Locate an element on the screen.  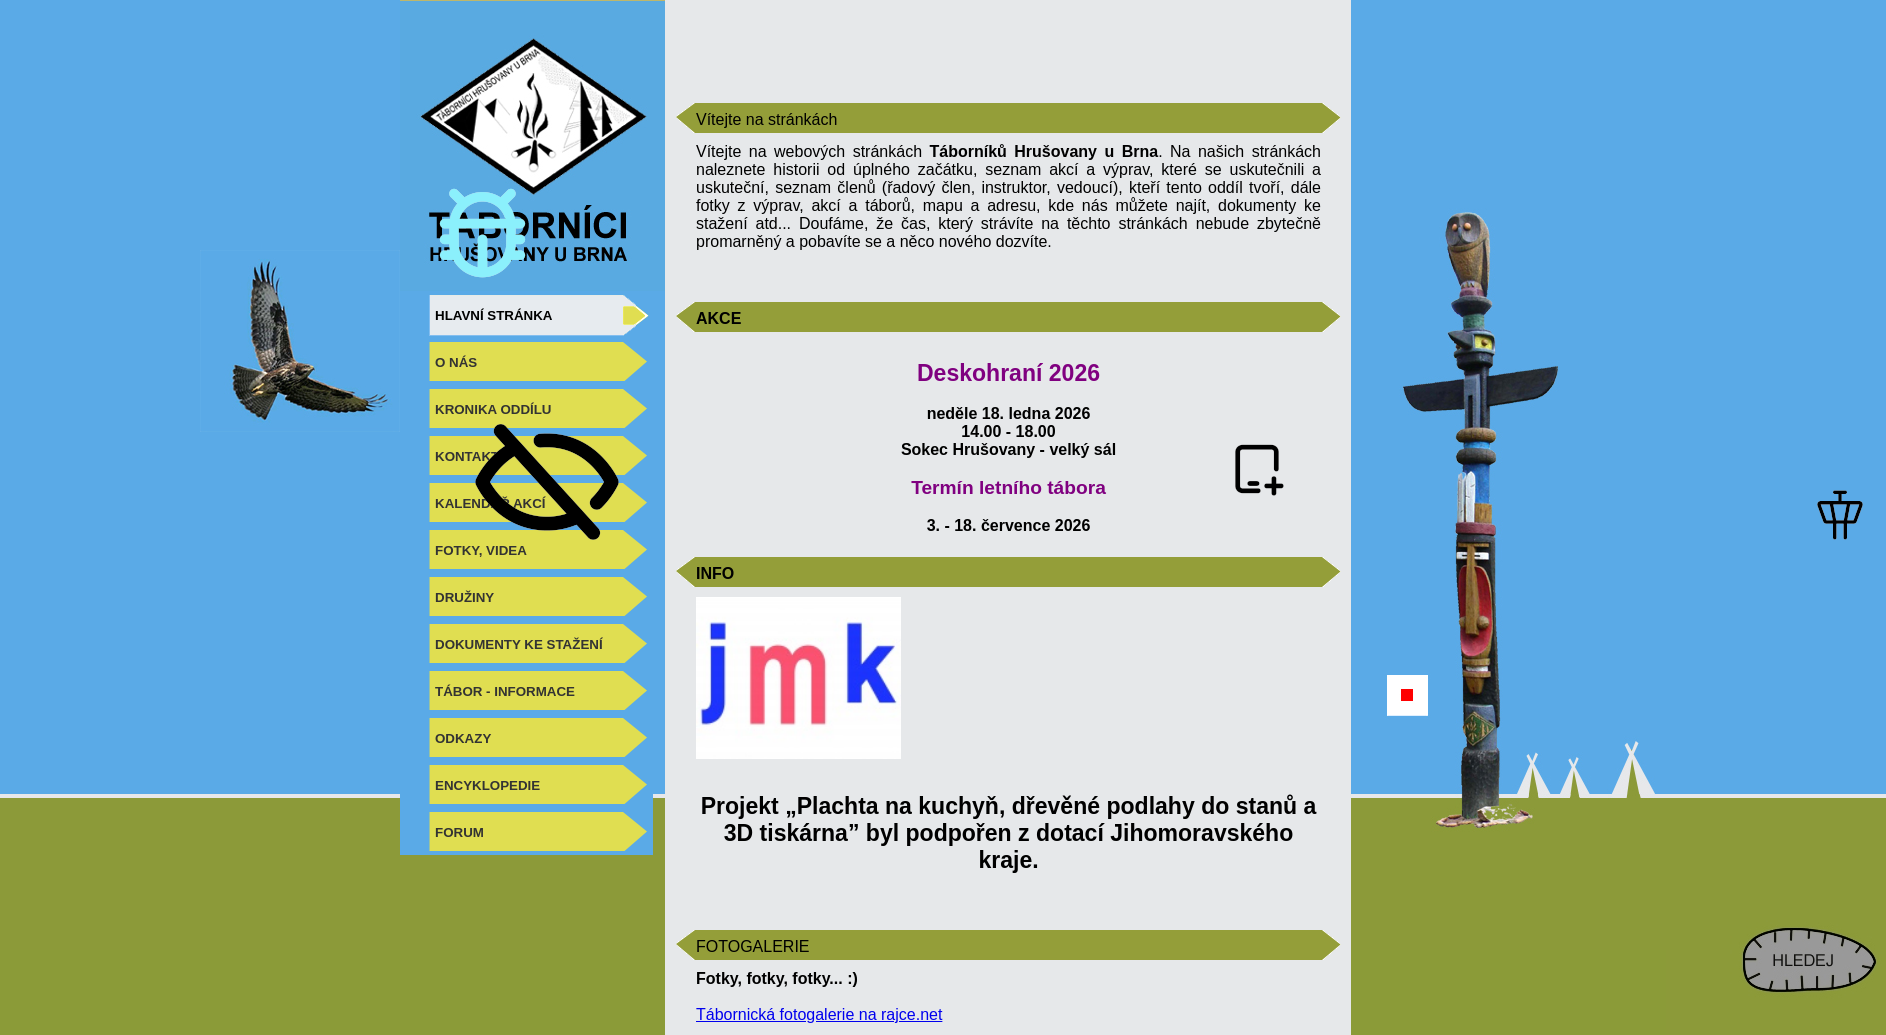
add a new iPad device is located at coordinates (1257, 469).